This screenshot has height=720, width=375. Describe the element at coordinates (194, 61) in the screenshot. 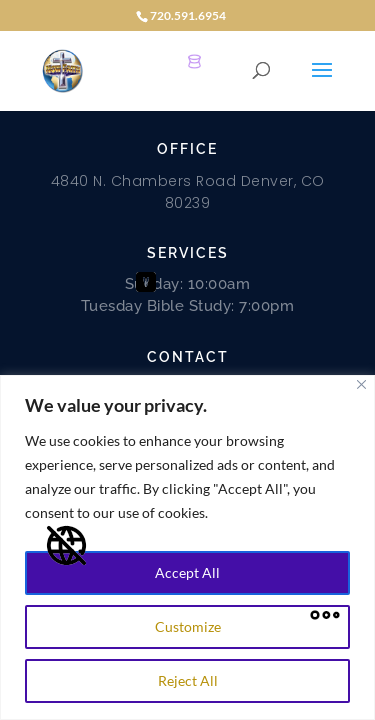

I see `diabolo toy or juggling equipment icon` at that location.